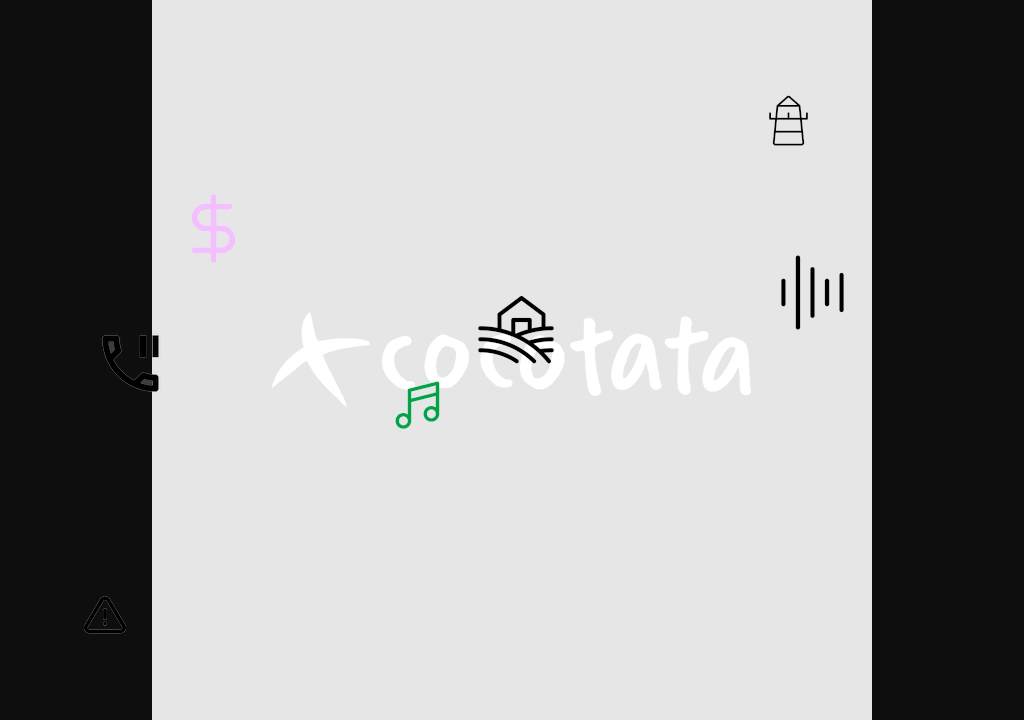 Image resolution: width=1024 pixels, height=720 pixels. Describe the element at coordinates (516, 331) in the screenshot. I see `access farm or agricultural settings` at that location.